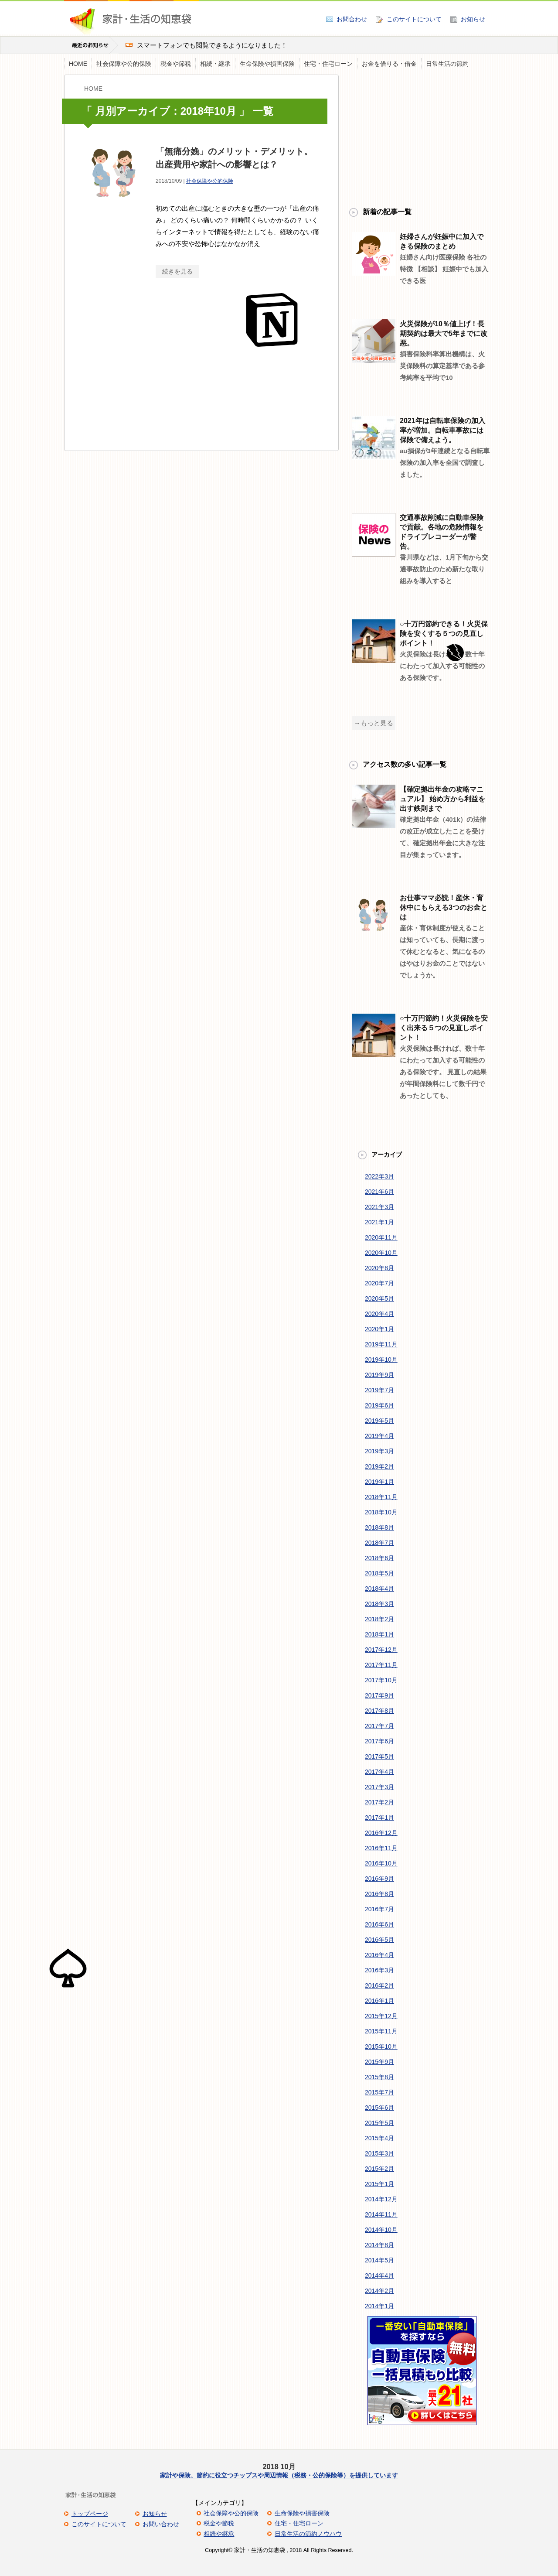 Image resolution: width=558 pixels, height=2576 pixels. What do you see at coordinates (68, 1969) in the screenshot?
I see `spade suit symbol for card games` at bounding box center [68, 1969].